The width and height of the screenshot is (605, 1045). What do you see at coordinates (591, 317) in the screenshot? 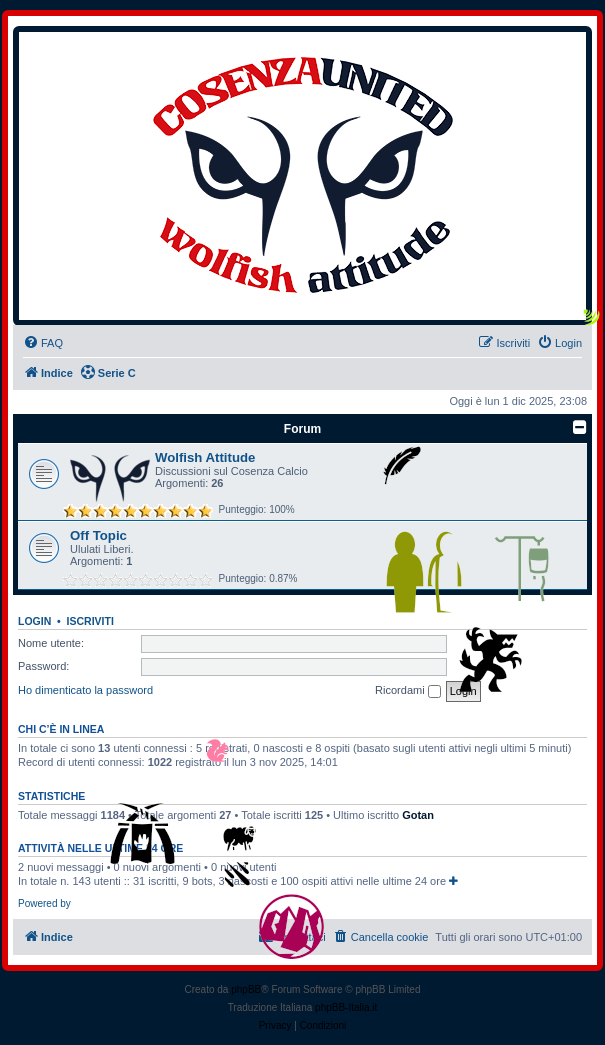
I see `subscribe to RSS feed` at bounding box center [591, 317].